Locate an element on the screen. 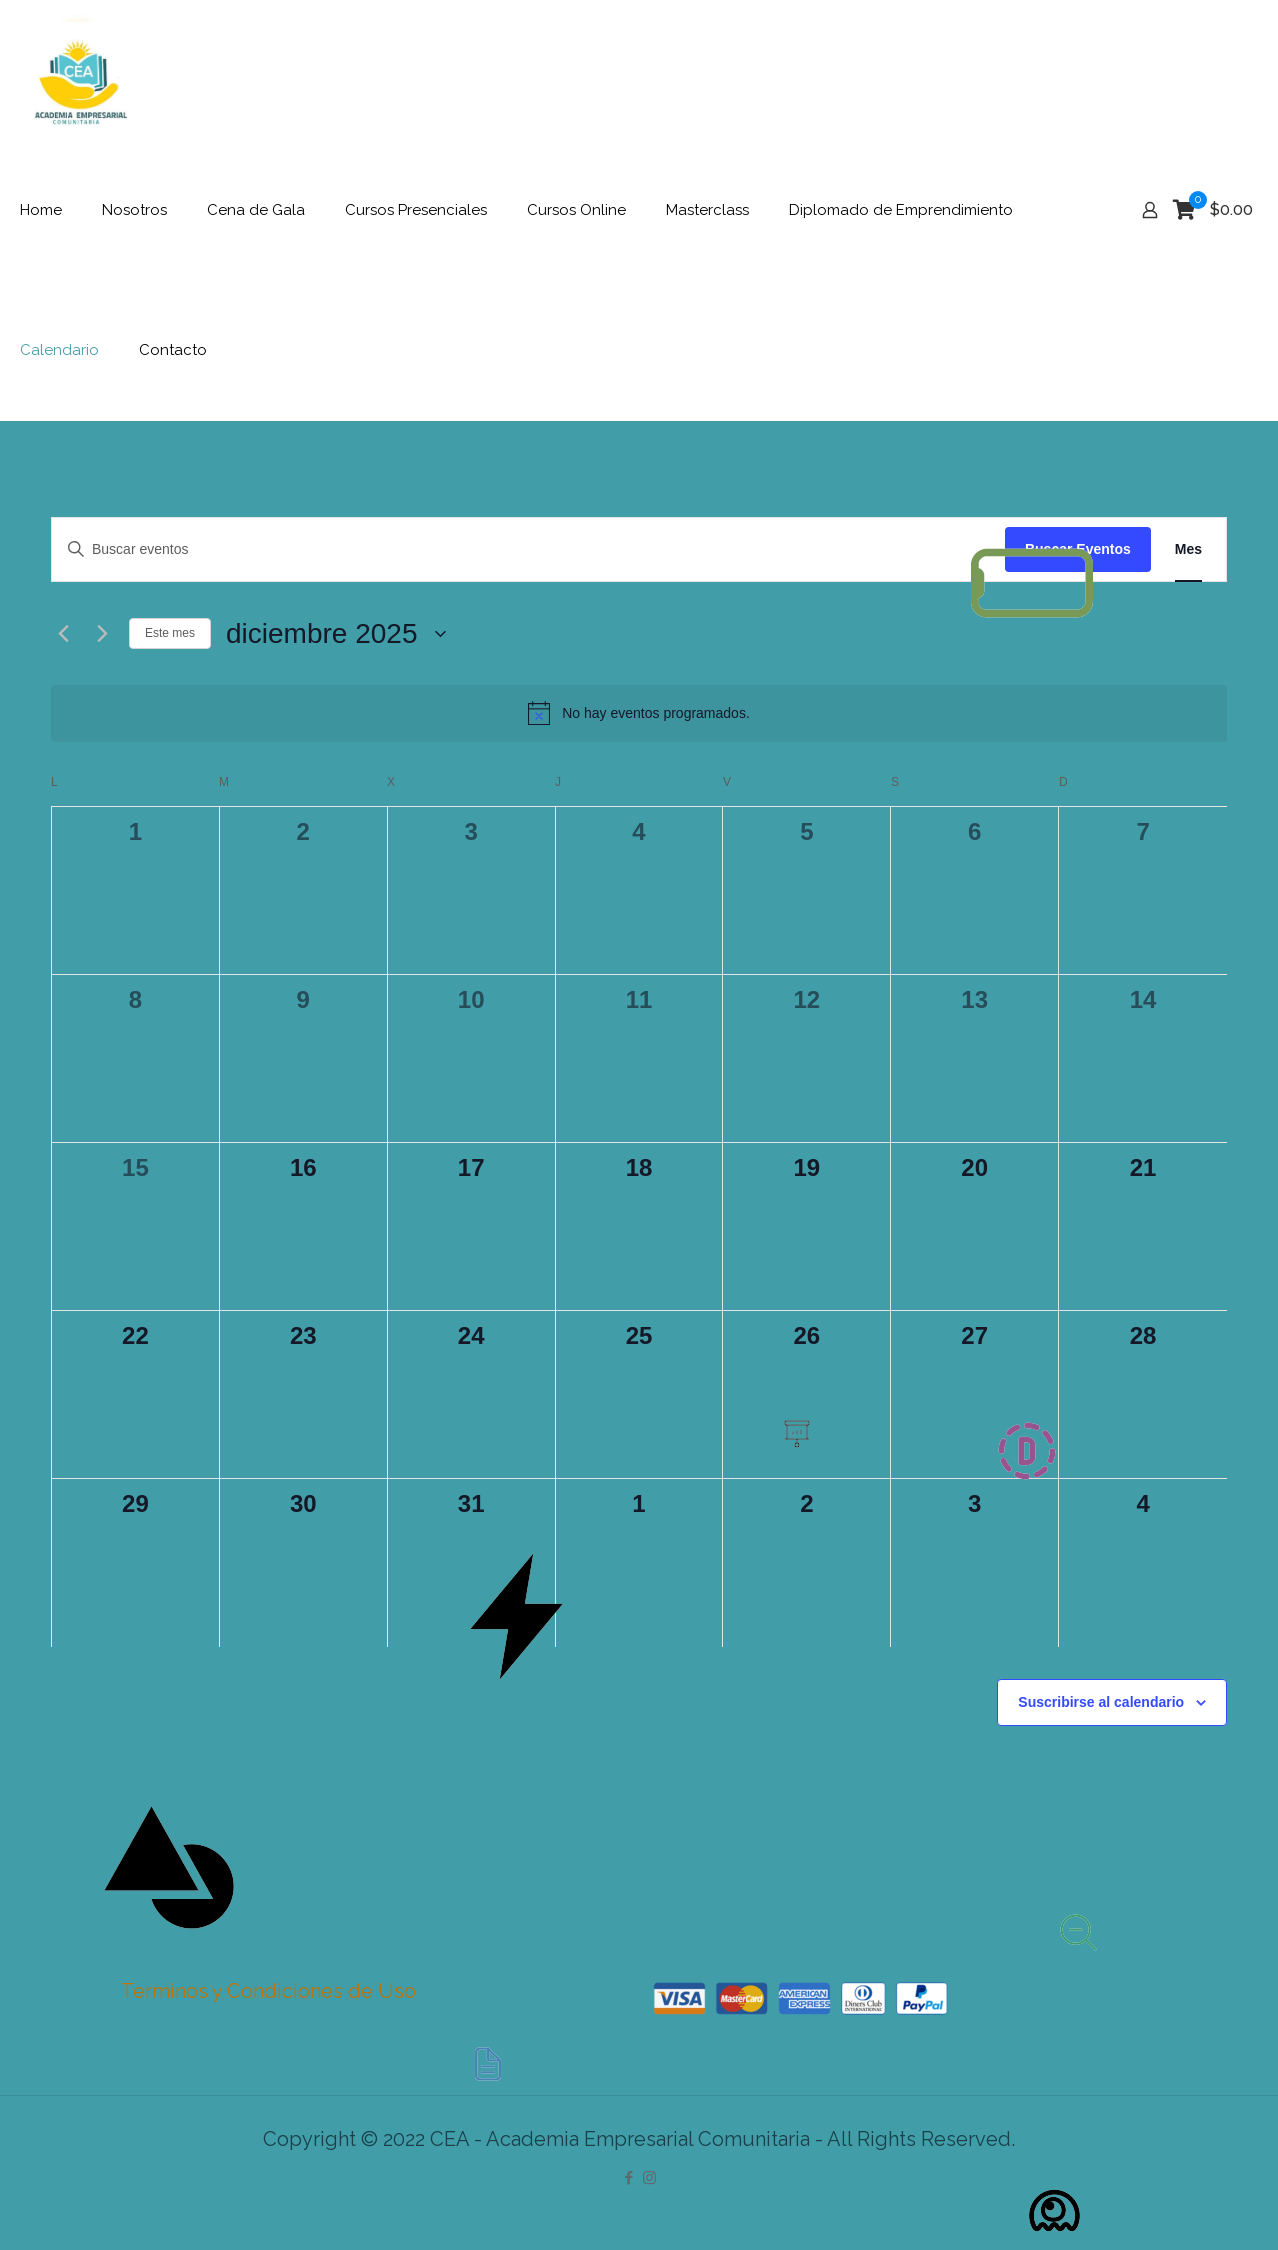 This screenshot has width=1278, height=2250. view document details is located at coordinates (488, 2064).